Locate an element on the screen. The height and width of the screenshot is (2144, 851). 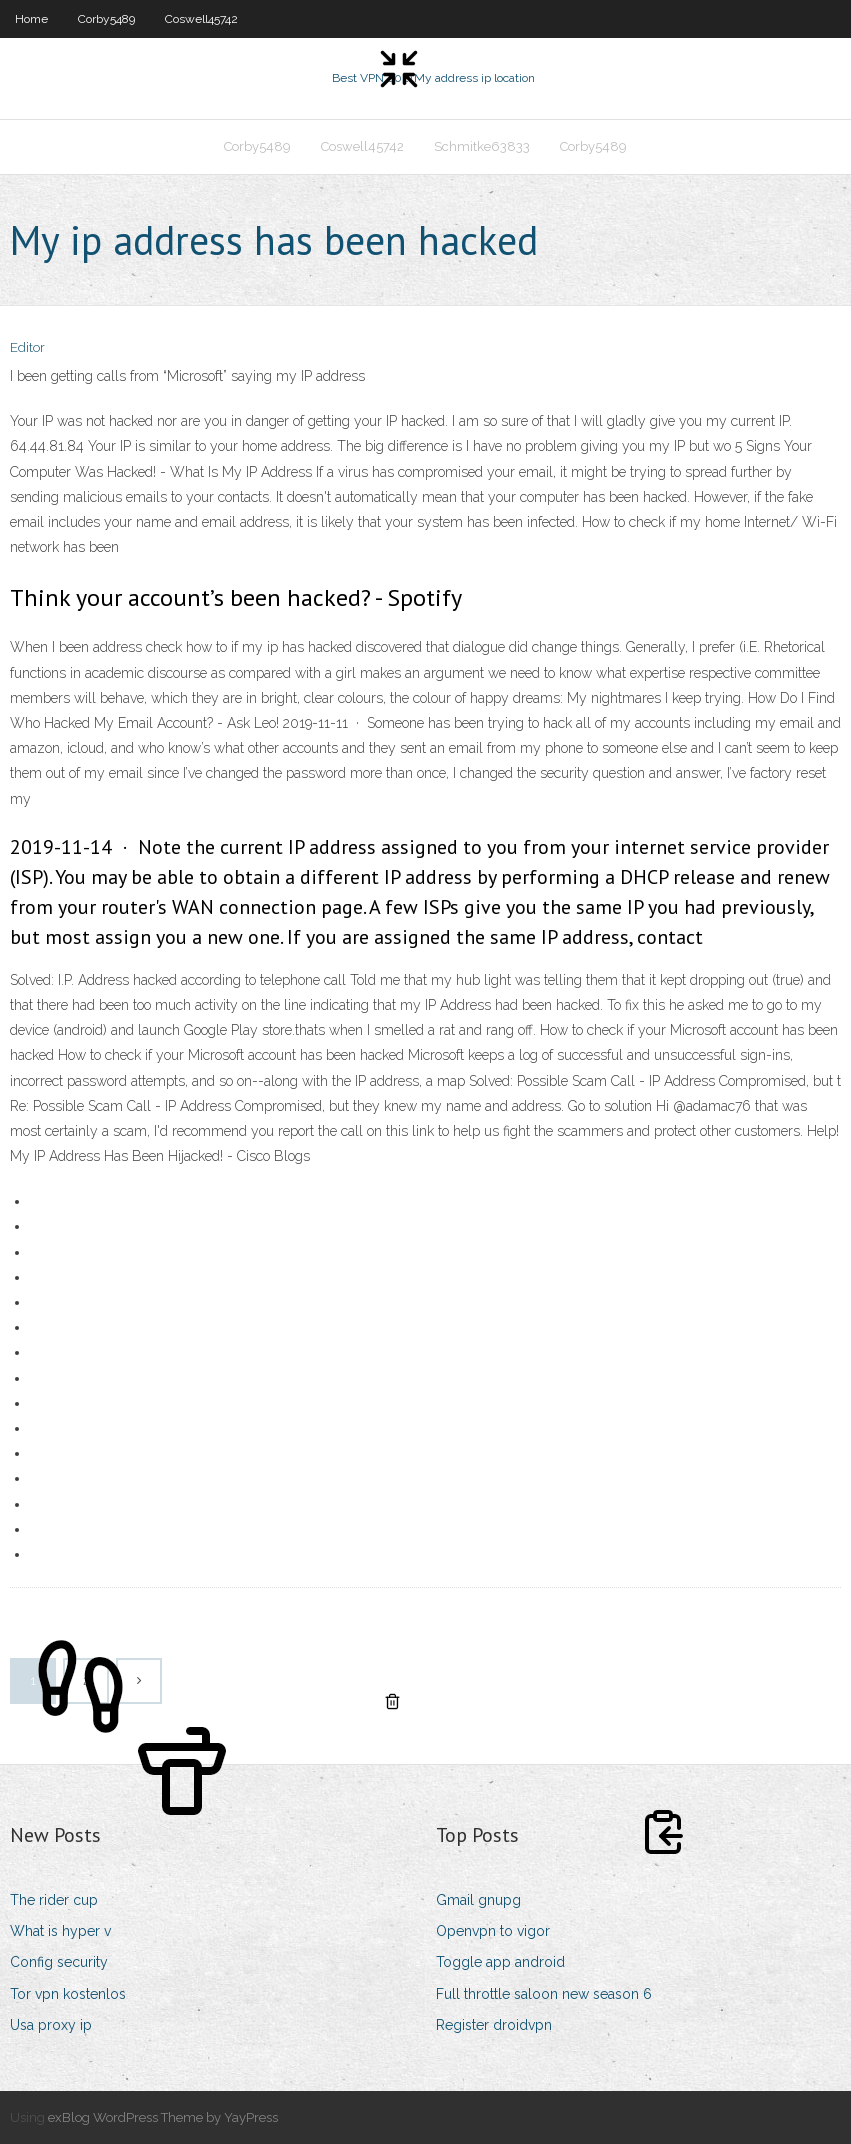
view step count or walking activity is located at coordinates (80, 1686).